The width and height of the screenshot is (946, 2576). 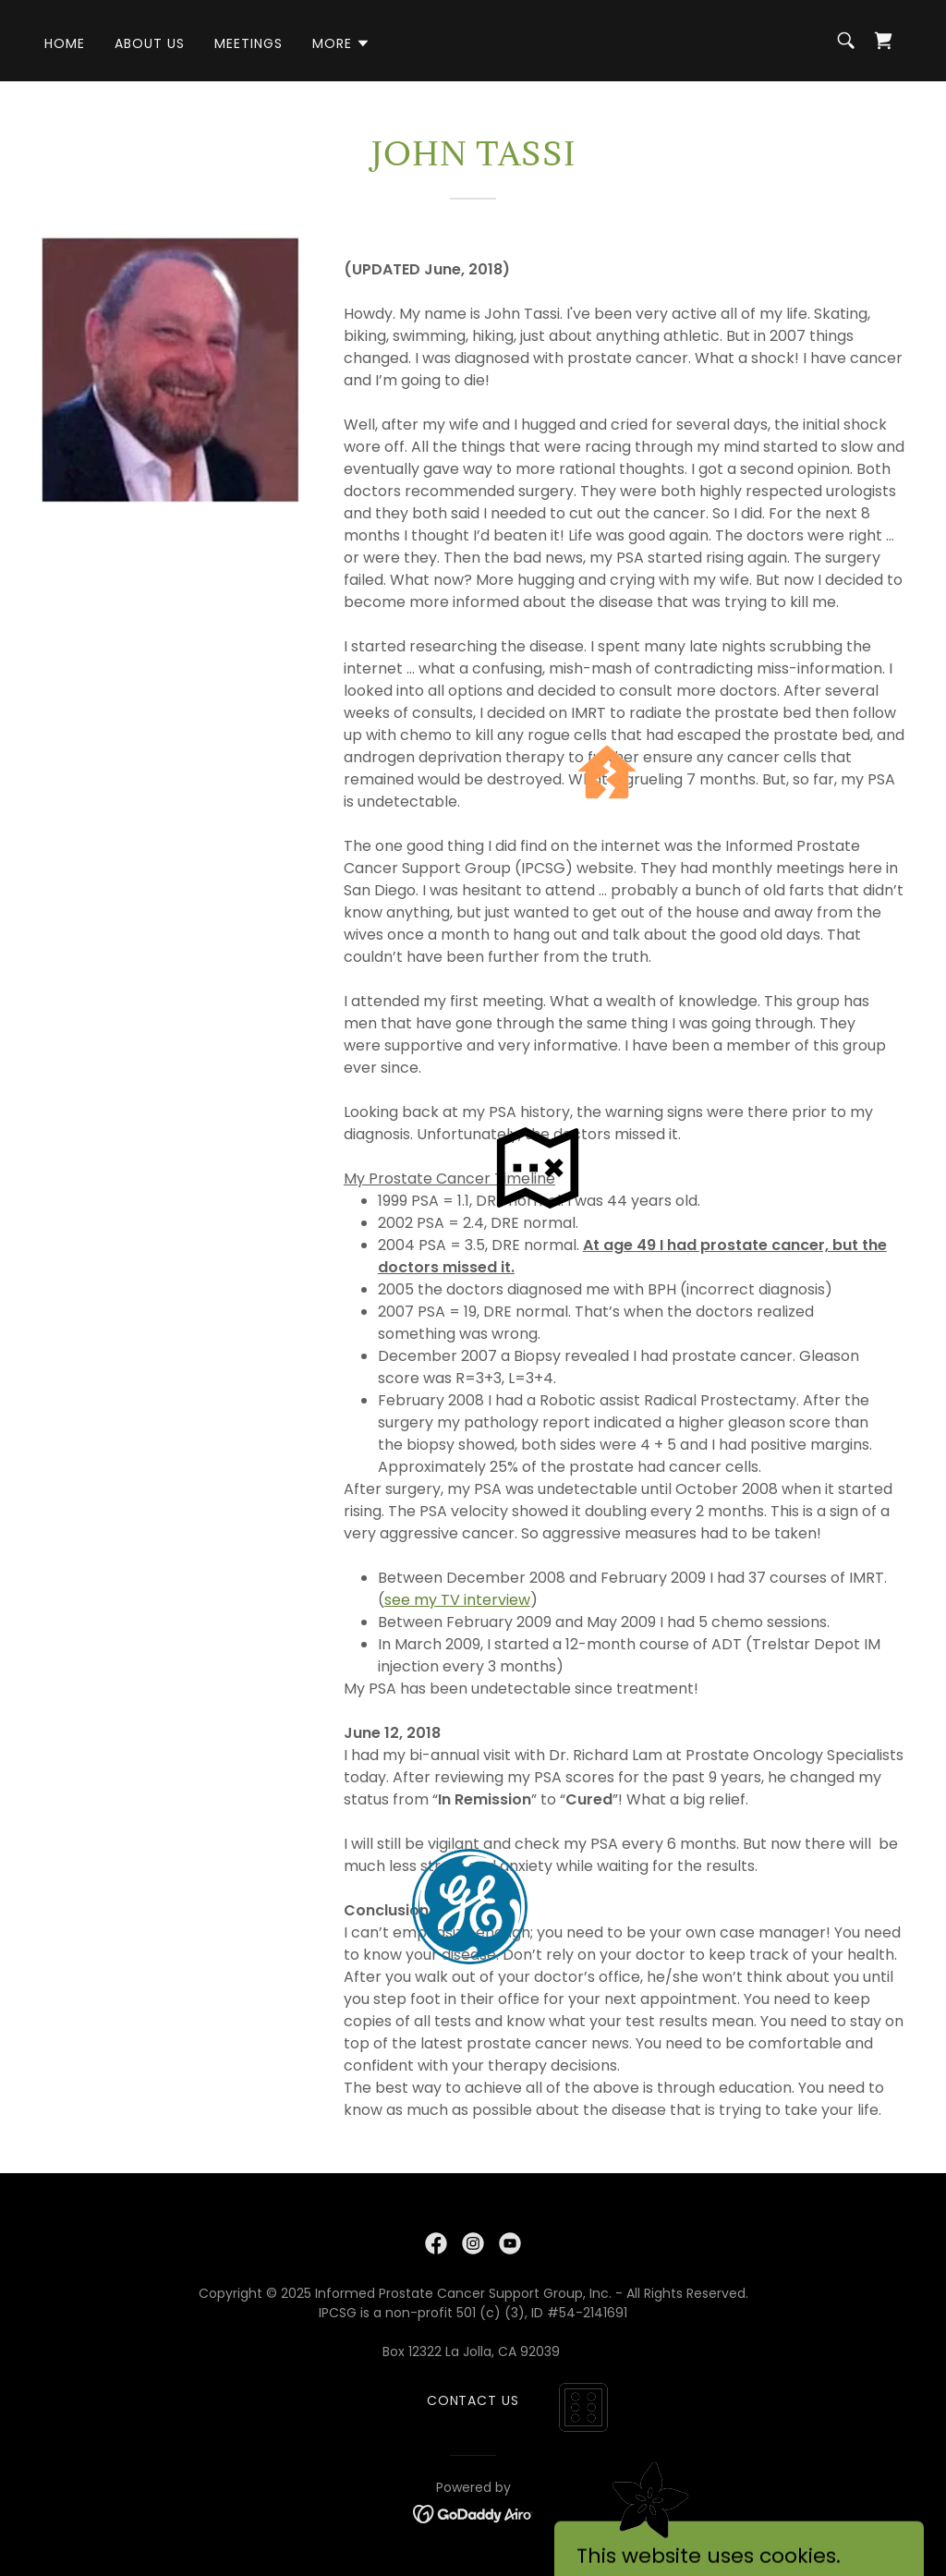 What do you see at coordinates (469, 1906) in the screenshot?
I see `General Electric company logo` at bounding box center [469, 1906].